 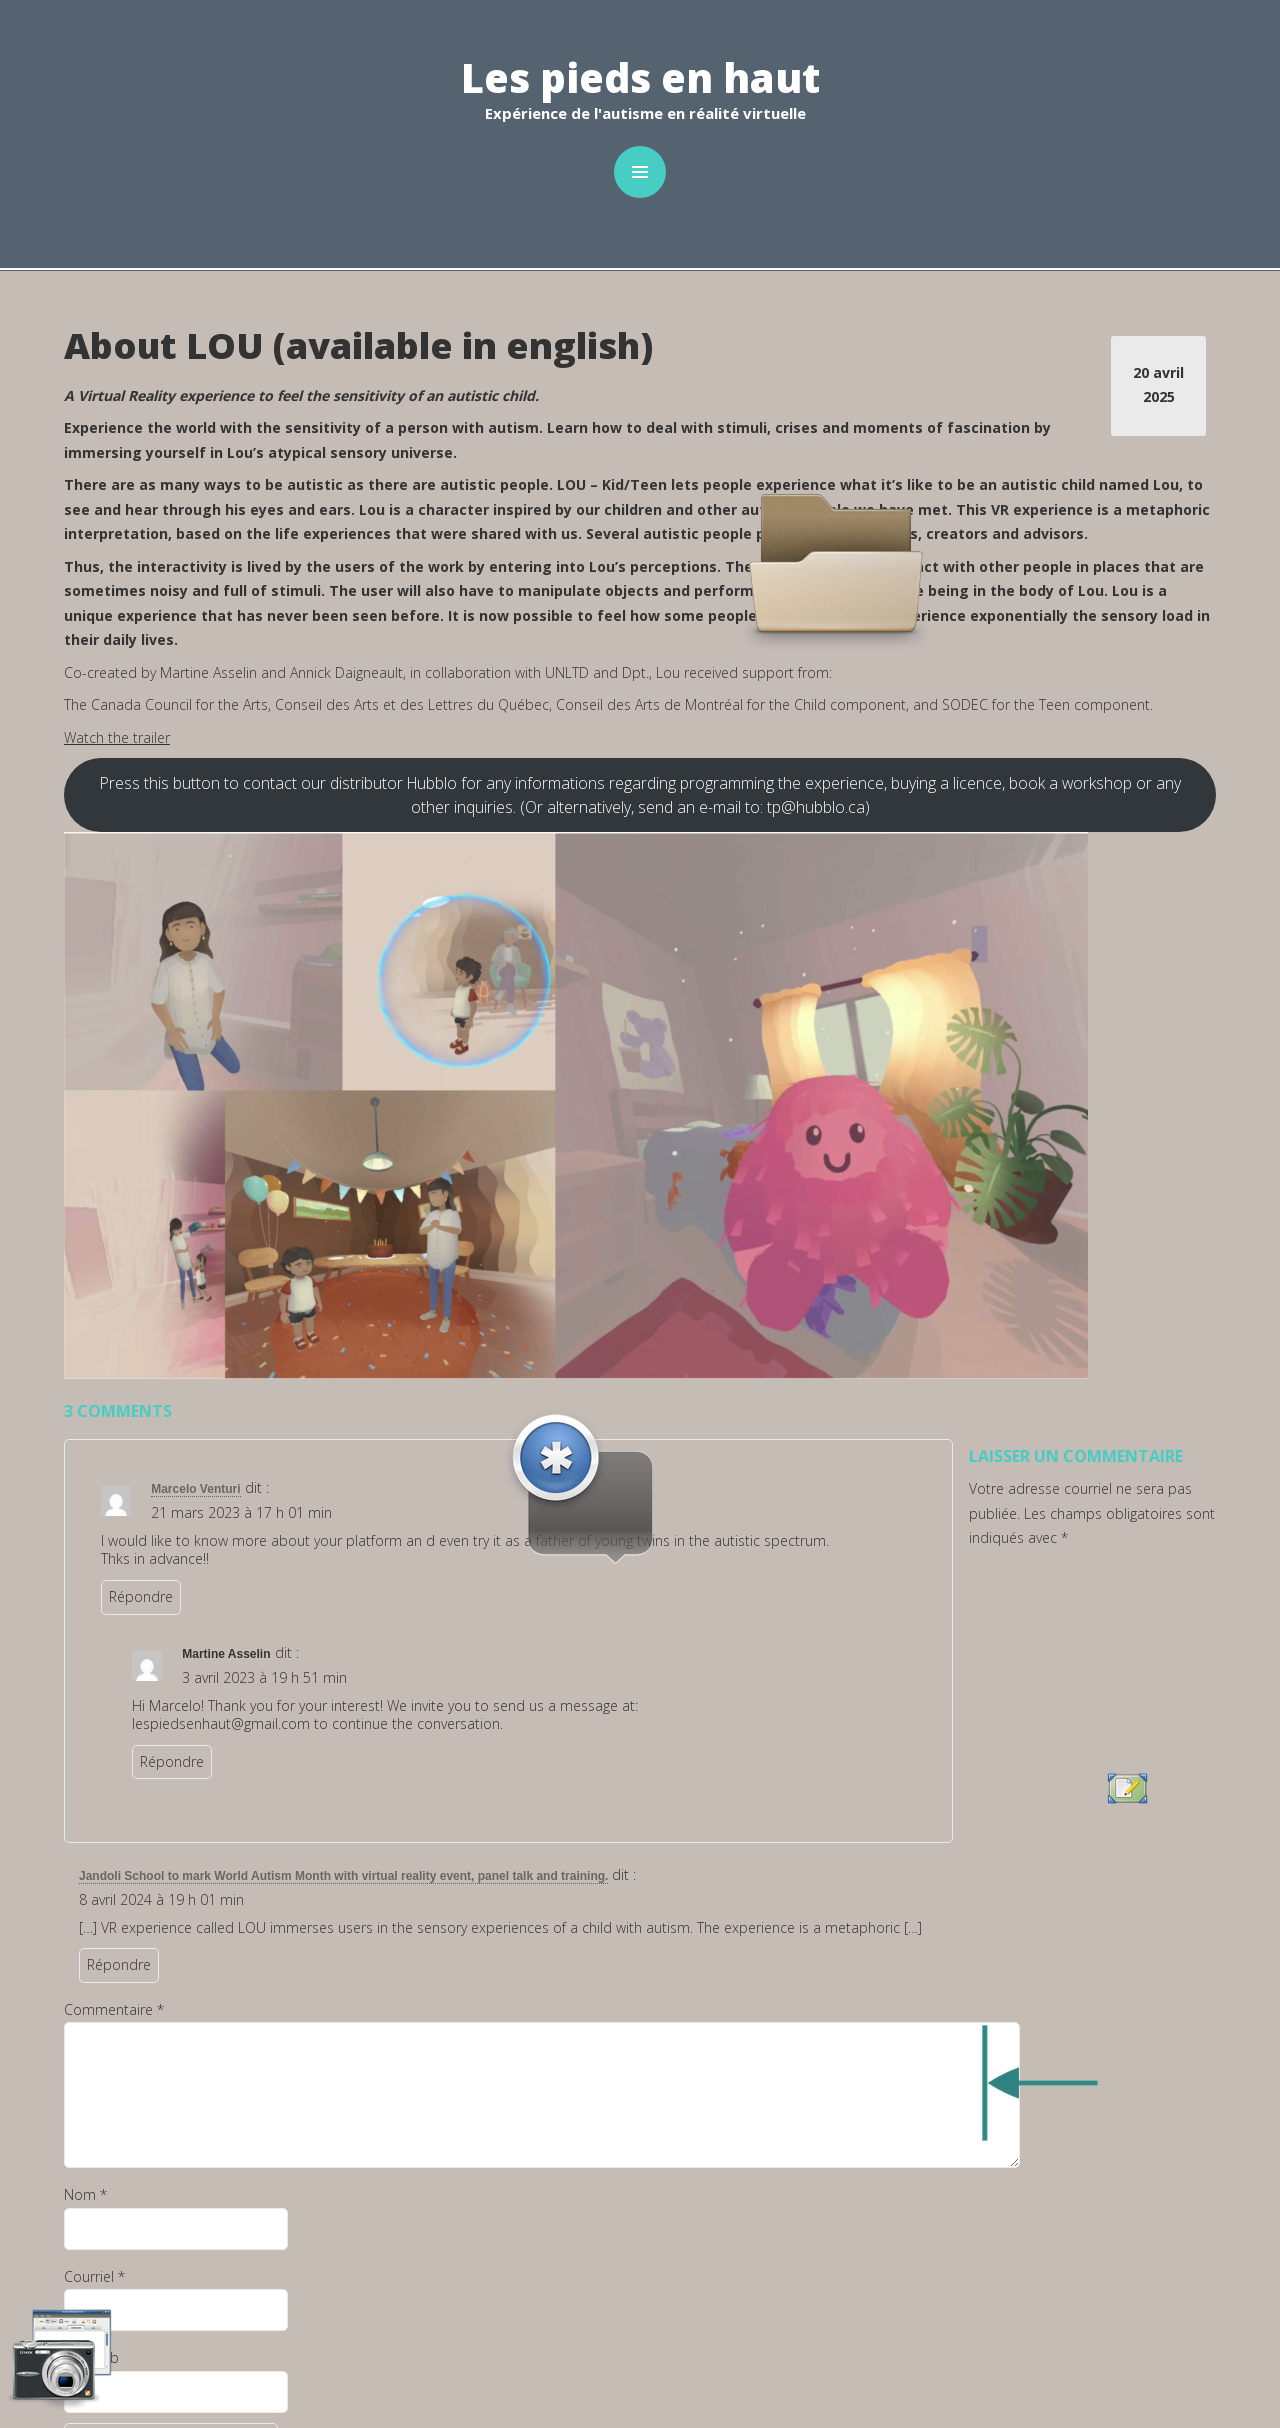 What do you see at coordinates (584, 1485) in the screenshot?
I see `manage system notification settings` at bounding box center [584, 1485].